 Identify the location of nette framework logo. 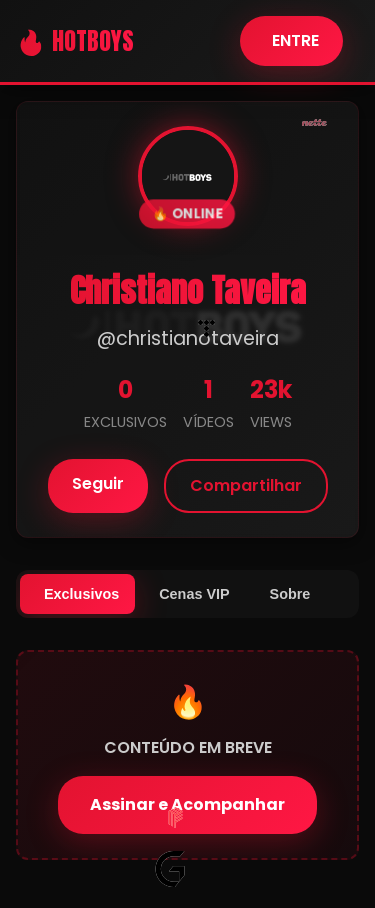
(314, 122).